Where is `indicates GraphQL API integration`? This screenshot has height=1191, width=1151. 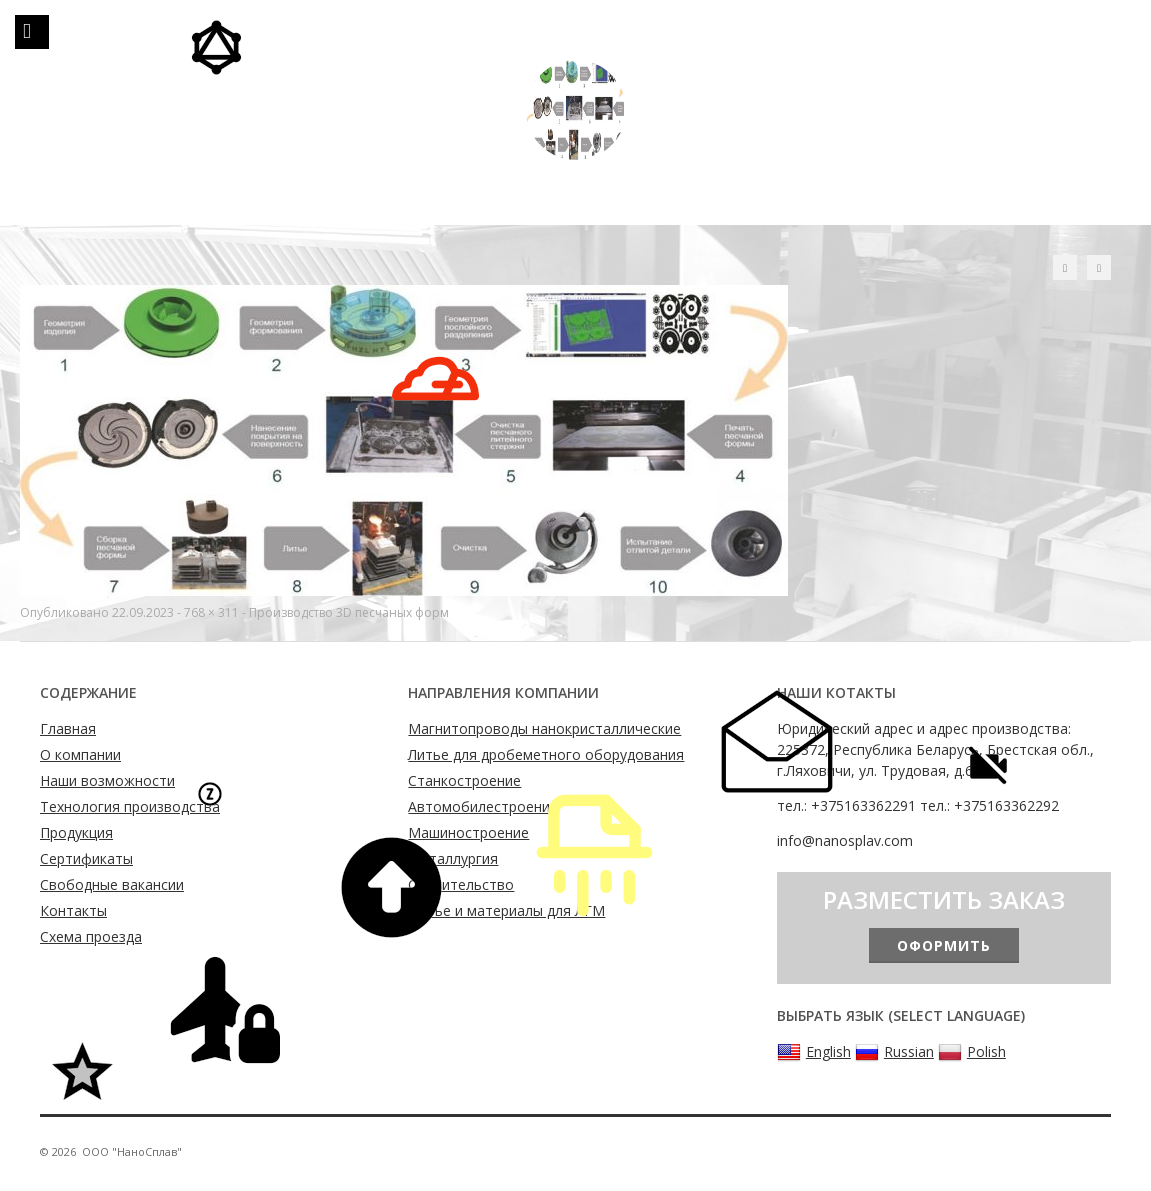
indicates GraphQL API integration is located at coordinates (216, 47).